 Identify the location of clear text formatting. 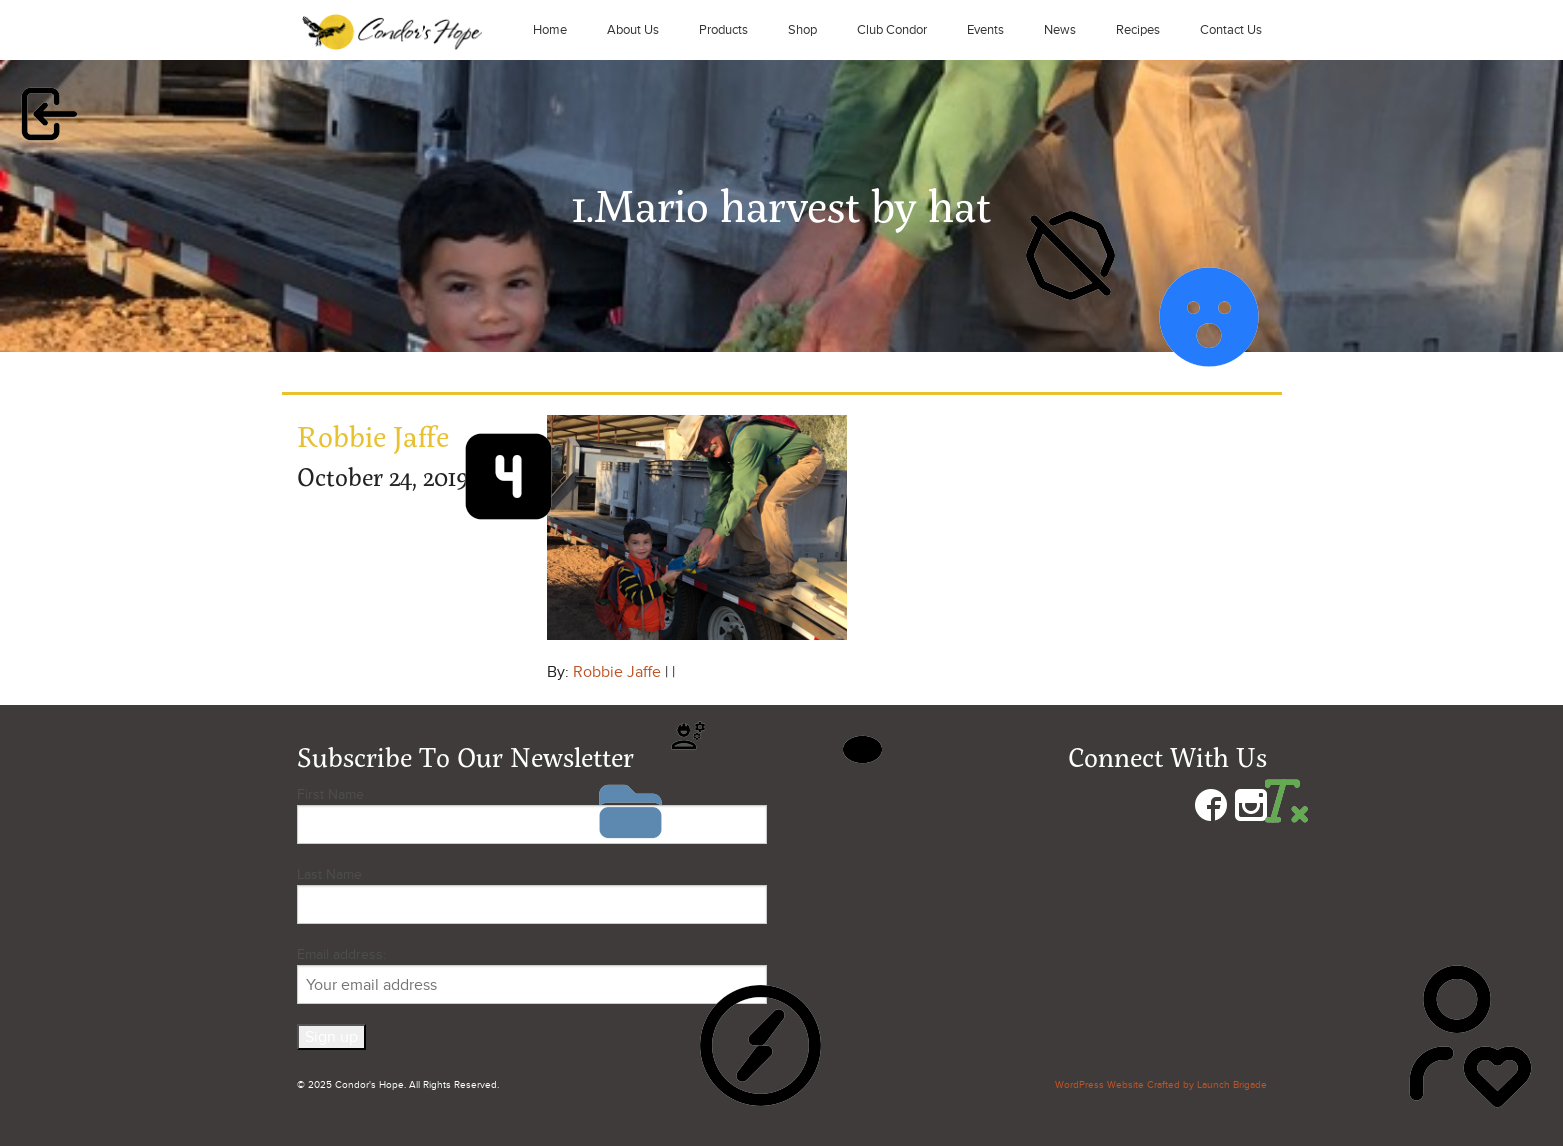
(1281, 801).